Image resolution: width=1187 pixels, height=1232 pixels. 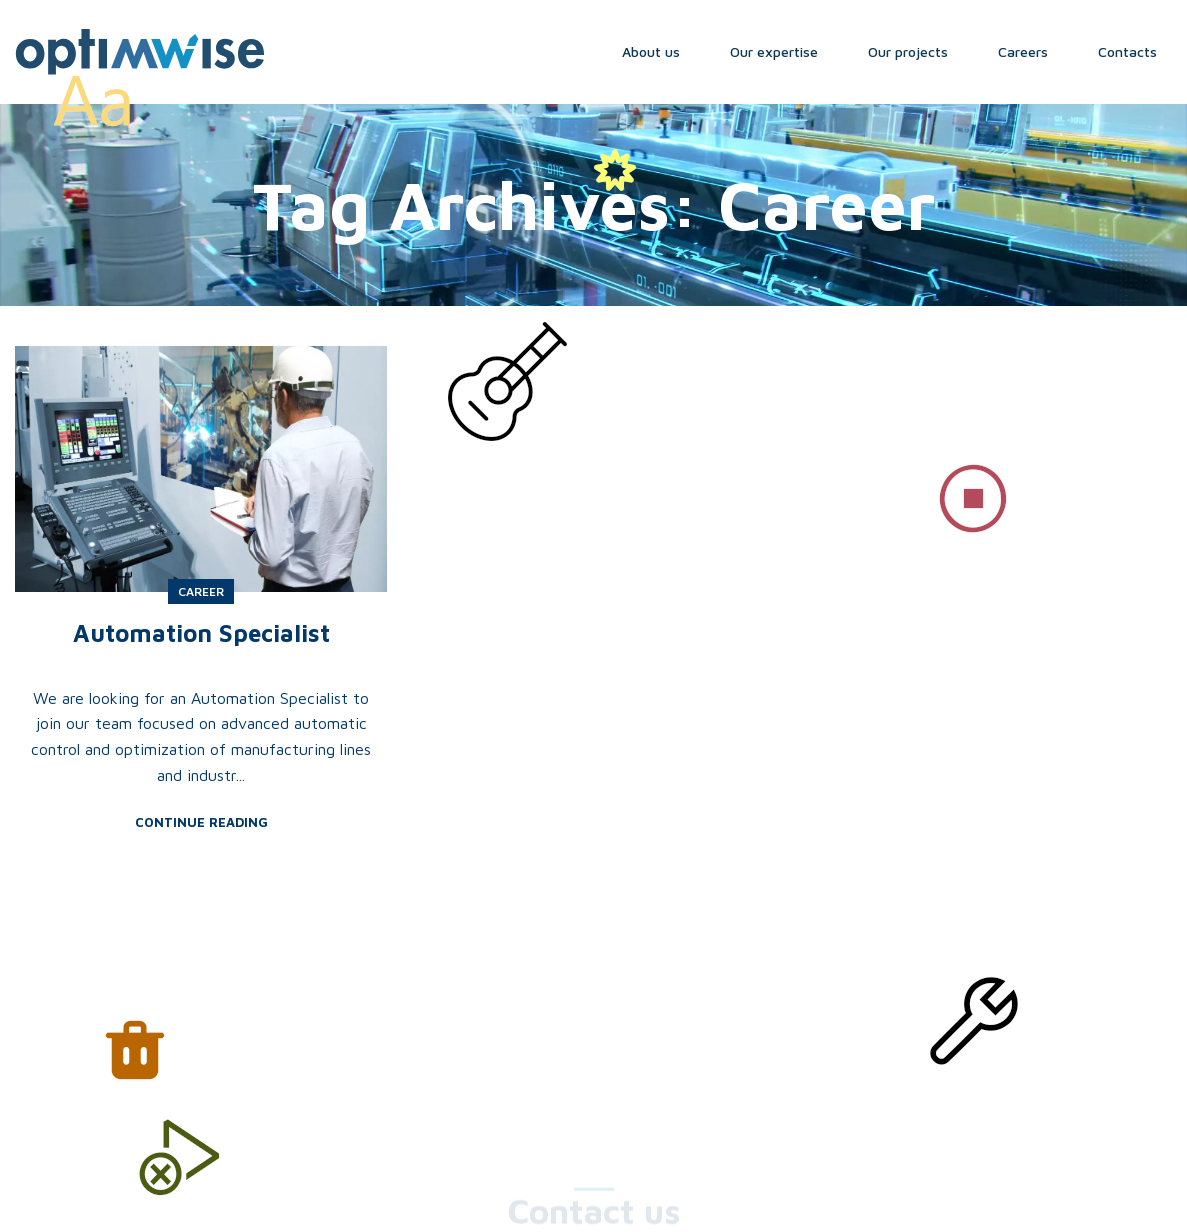 What do you see at coordinates (180, 1153) in the screenshot?
I see `run with errors detected` at bounding box center [180, 1153].